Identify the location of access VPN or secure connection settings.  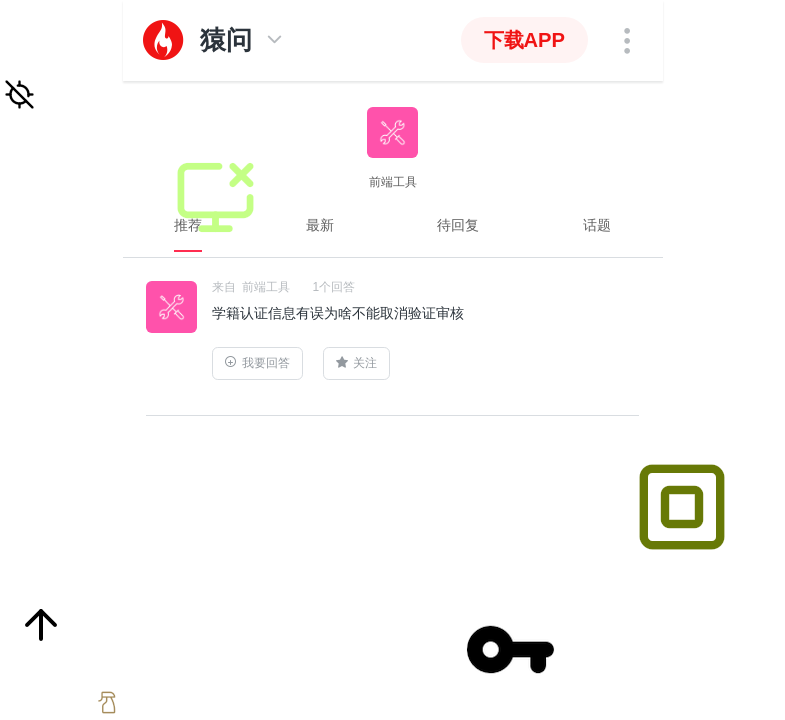
(510, 649).